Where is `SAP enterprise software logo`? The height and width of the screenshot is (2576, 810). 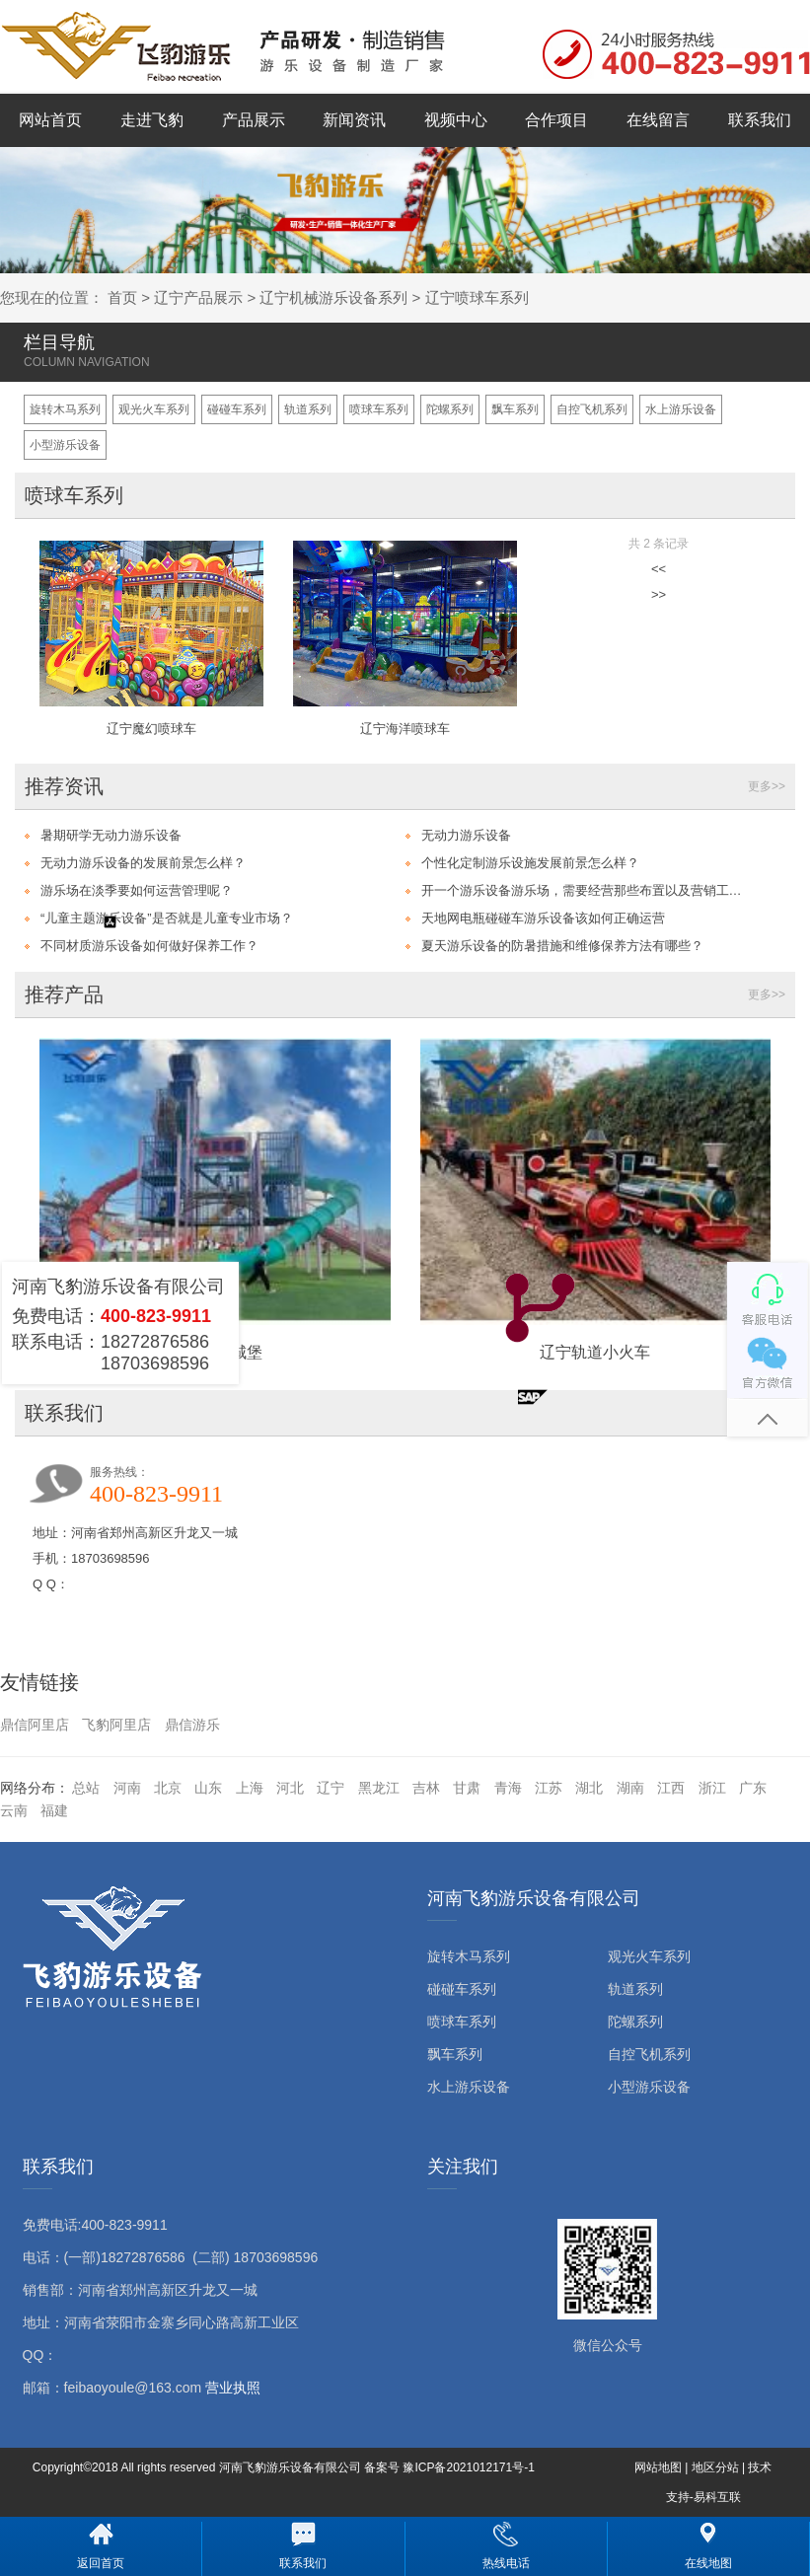 SAP enterprise software logo is located at coordinates (533, 1397).